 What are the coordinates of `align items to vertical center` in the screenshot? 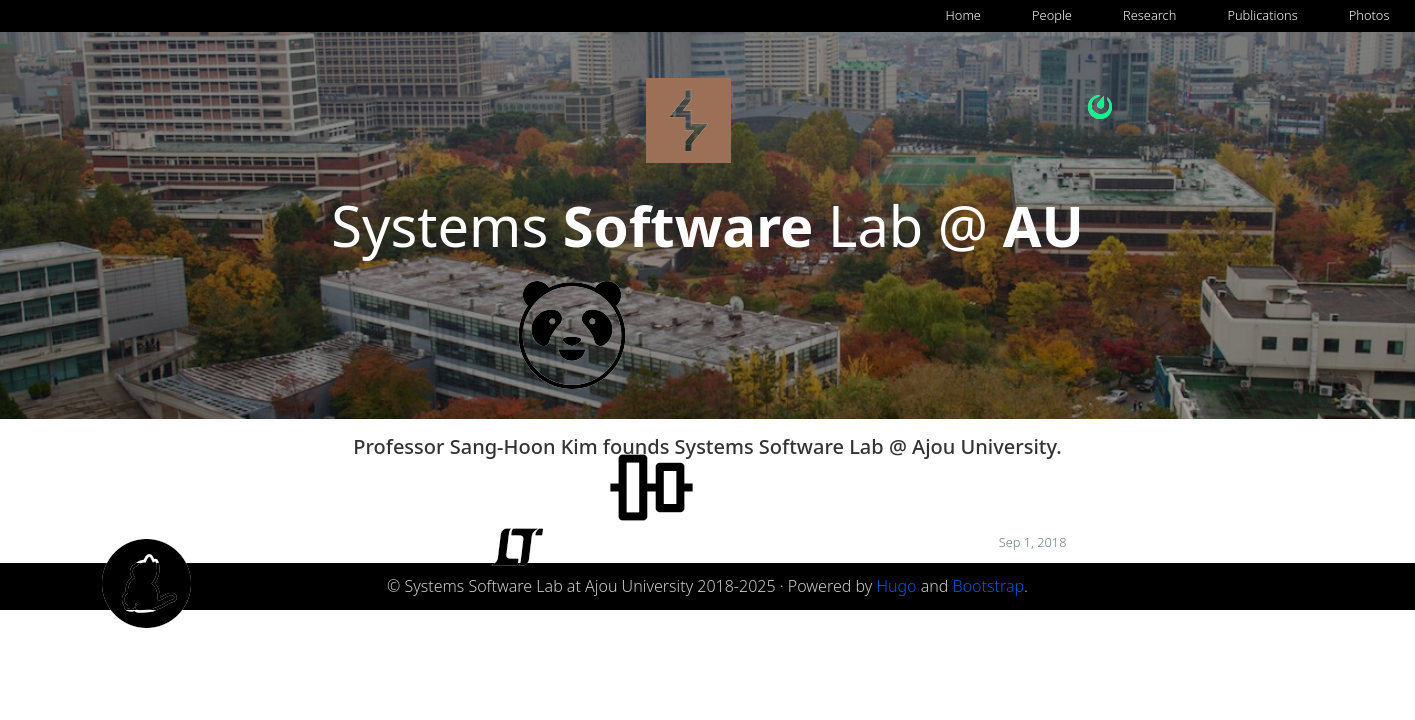 It's located at (651, 487).